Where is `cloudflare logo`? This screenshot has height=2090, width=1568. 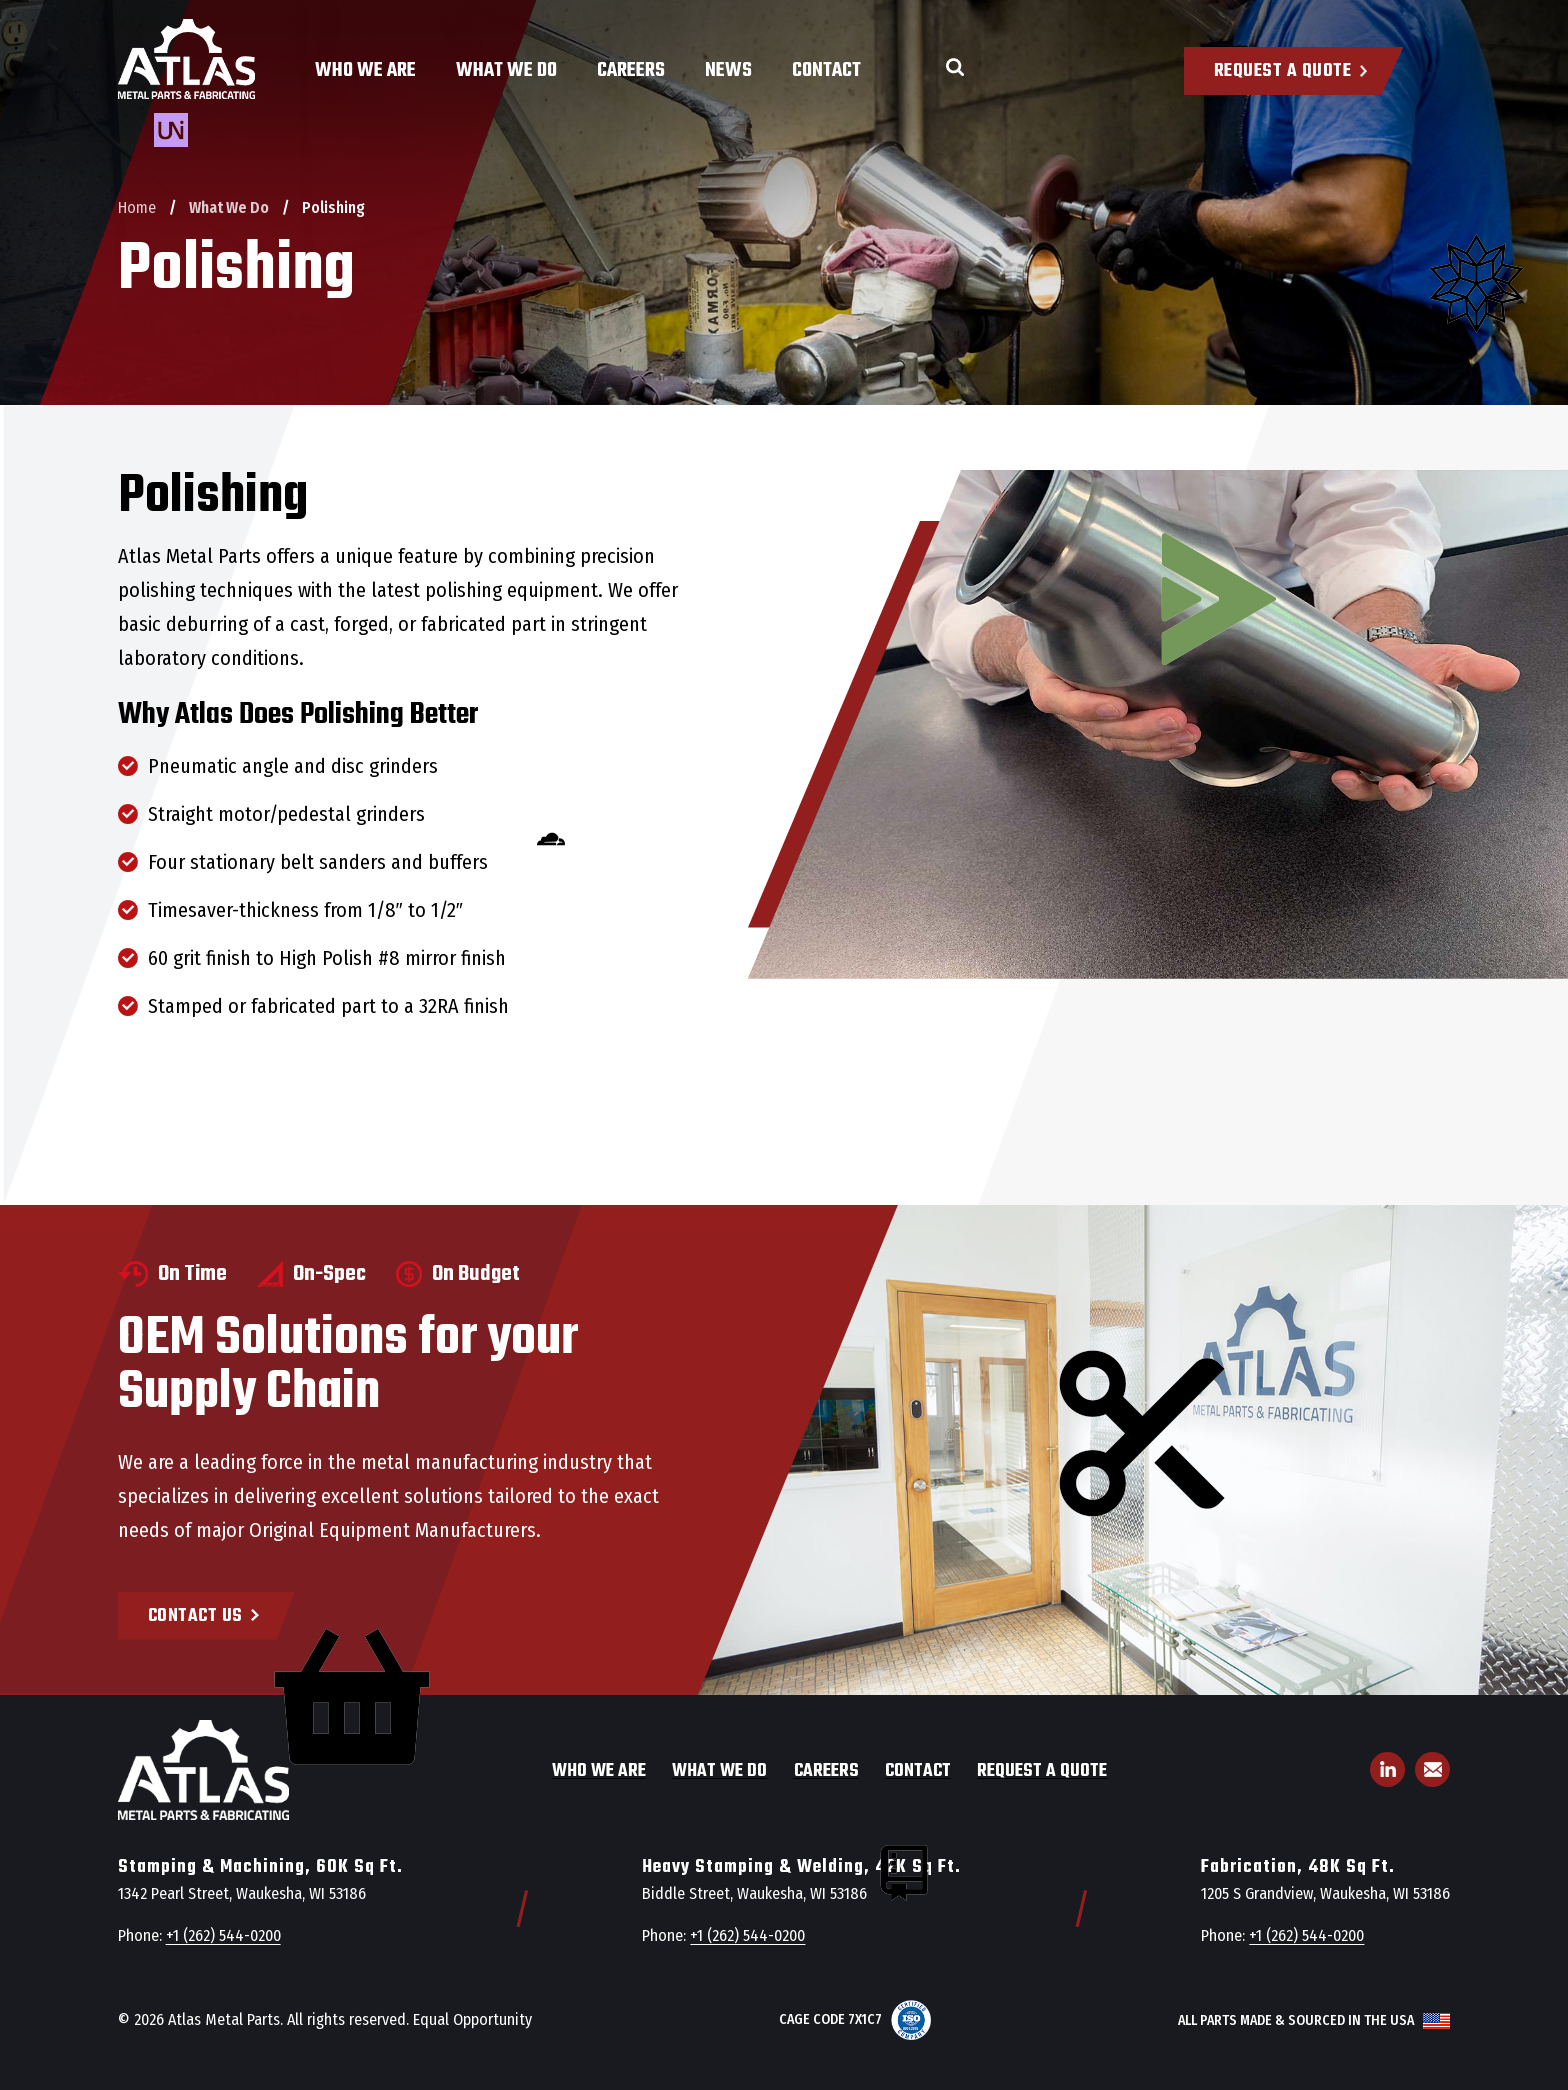
cloudflare logo is located at coordinates (551, 839).